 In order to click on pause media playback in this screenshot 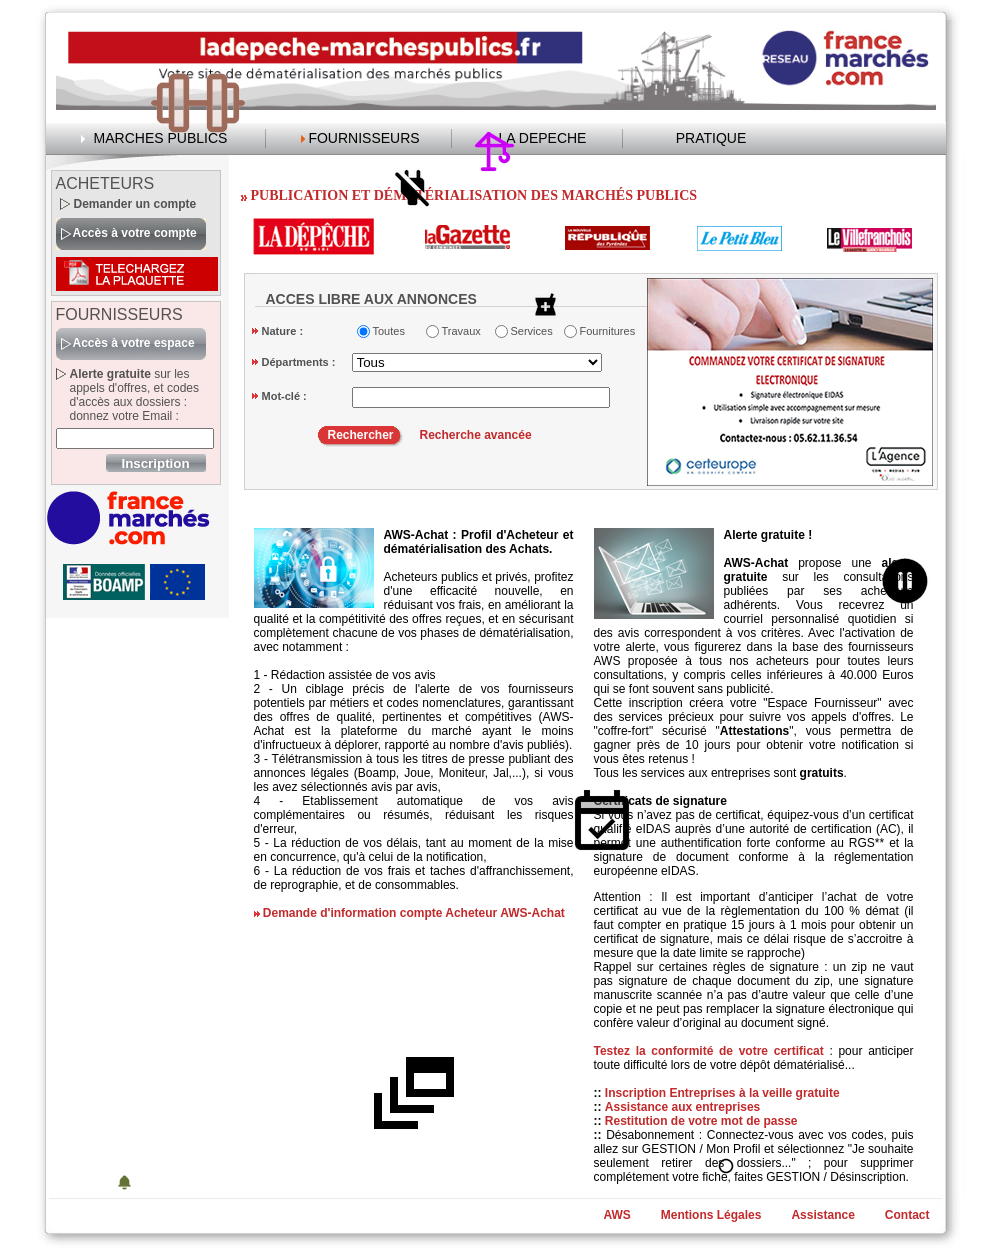, I will do `click(905, 581)`.